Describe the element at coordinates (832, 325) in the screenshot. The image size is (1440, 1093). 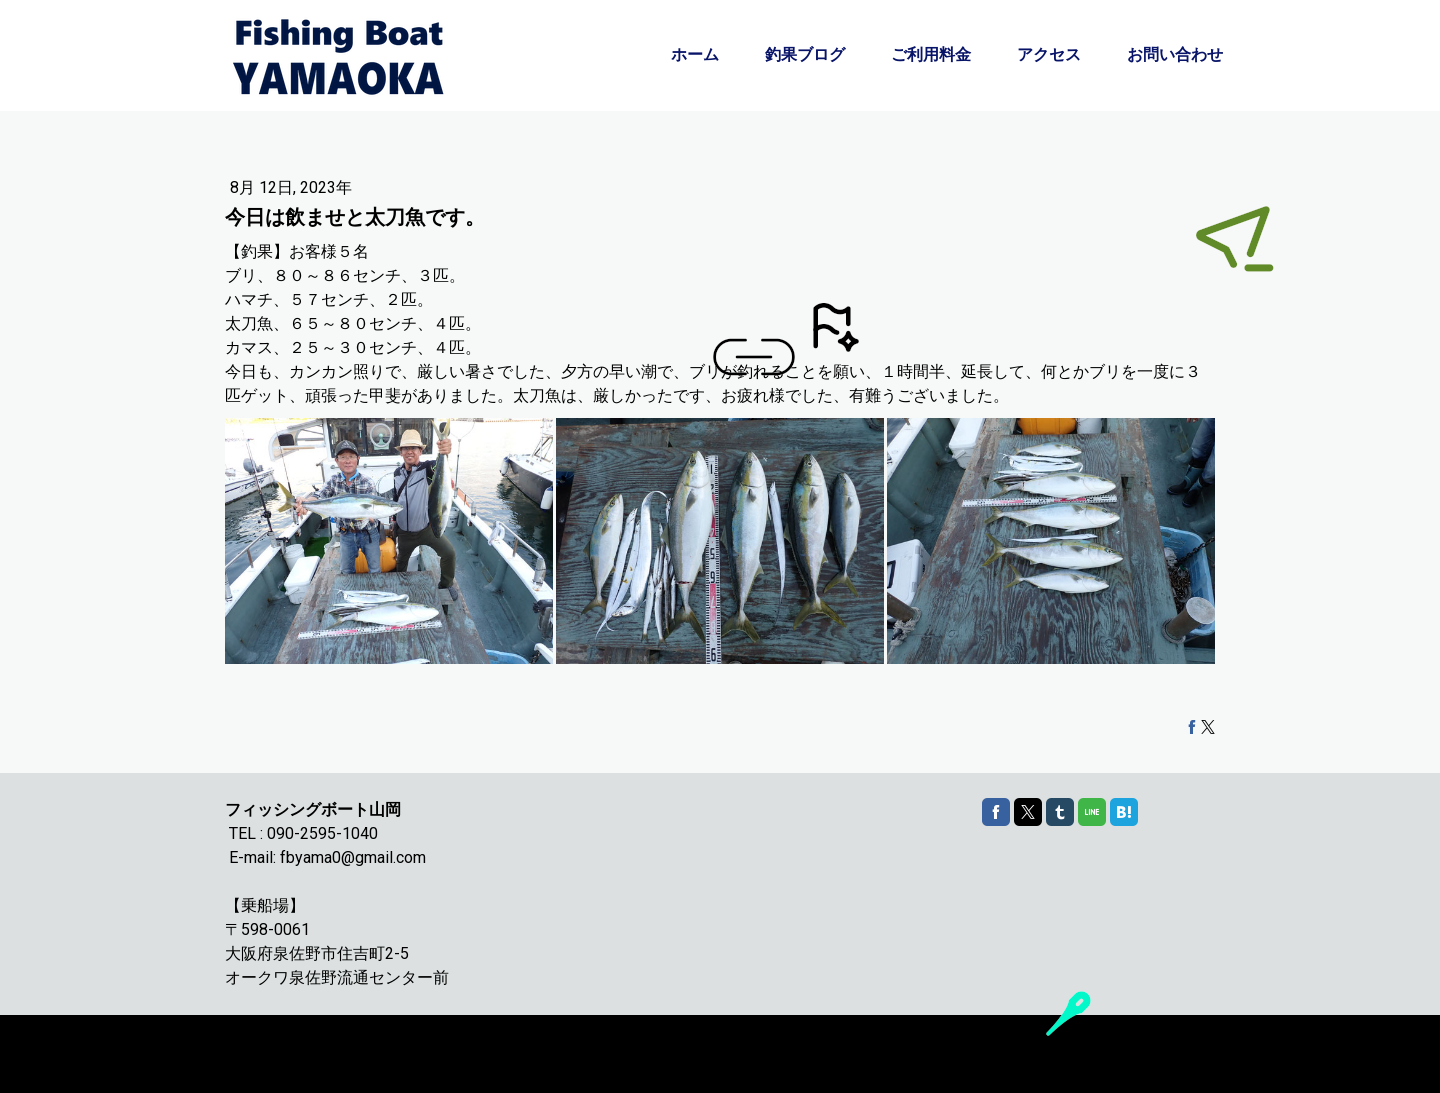
I see `flag content for AI review or processing` at that location.